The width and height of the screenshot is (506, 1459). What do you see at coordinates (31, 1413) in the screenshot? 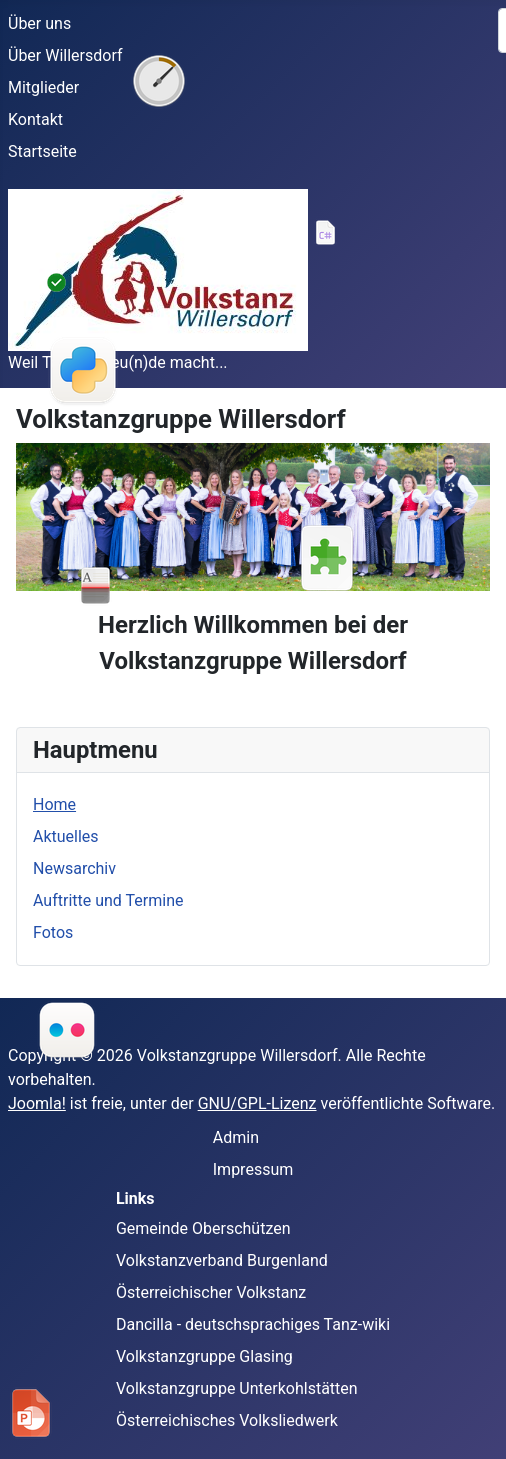
I see `a powerpoint slideshow file` at bounding box center [31, 1413].